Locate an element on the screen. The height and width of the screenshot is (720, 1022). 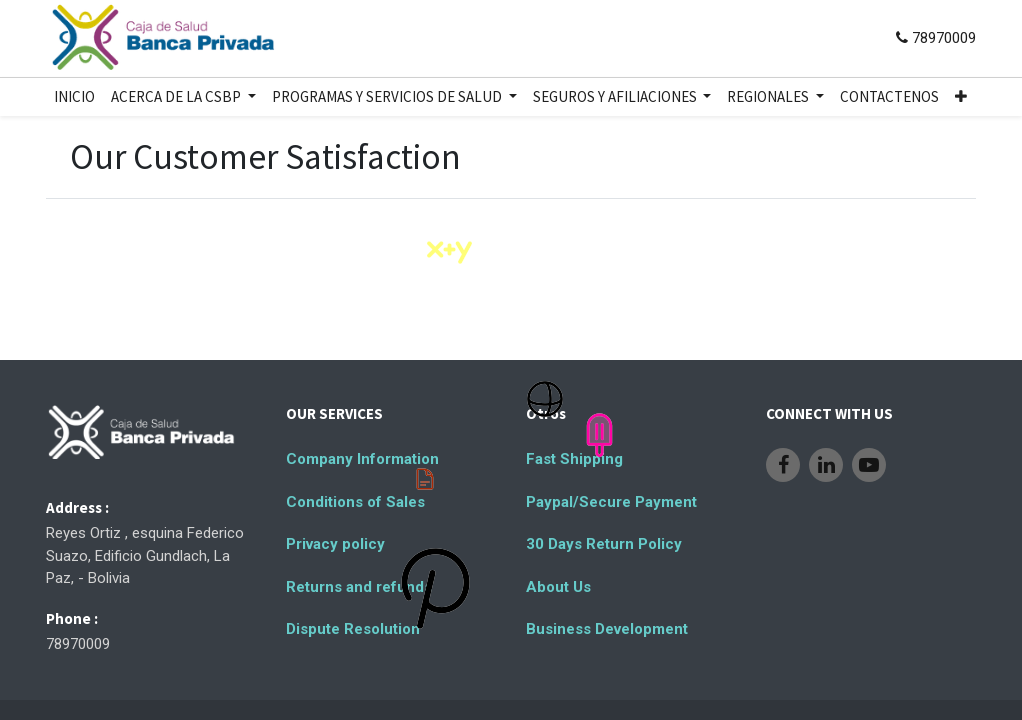
access dessert or frozen treats category is located at coordinates (599, 434).